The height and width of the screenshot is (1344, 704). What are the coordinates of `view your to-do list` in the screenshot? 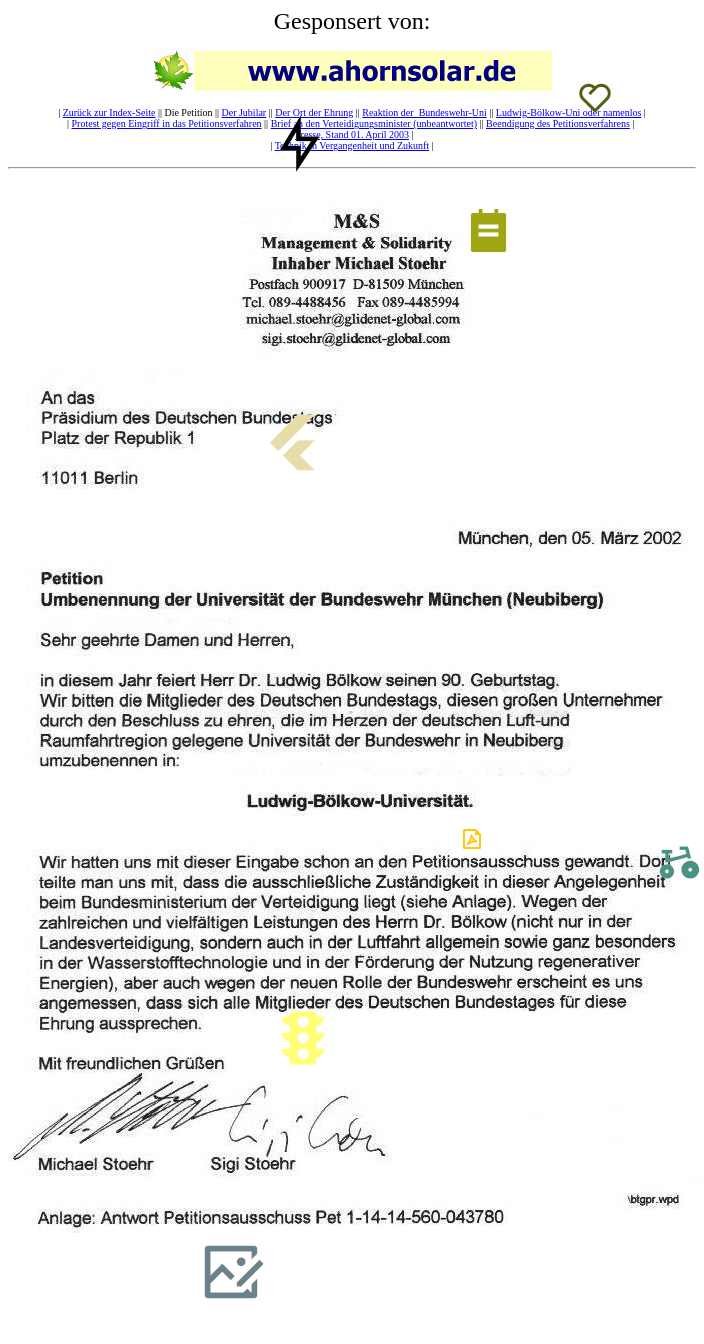 It's located at (488, 232).